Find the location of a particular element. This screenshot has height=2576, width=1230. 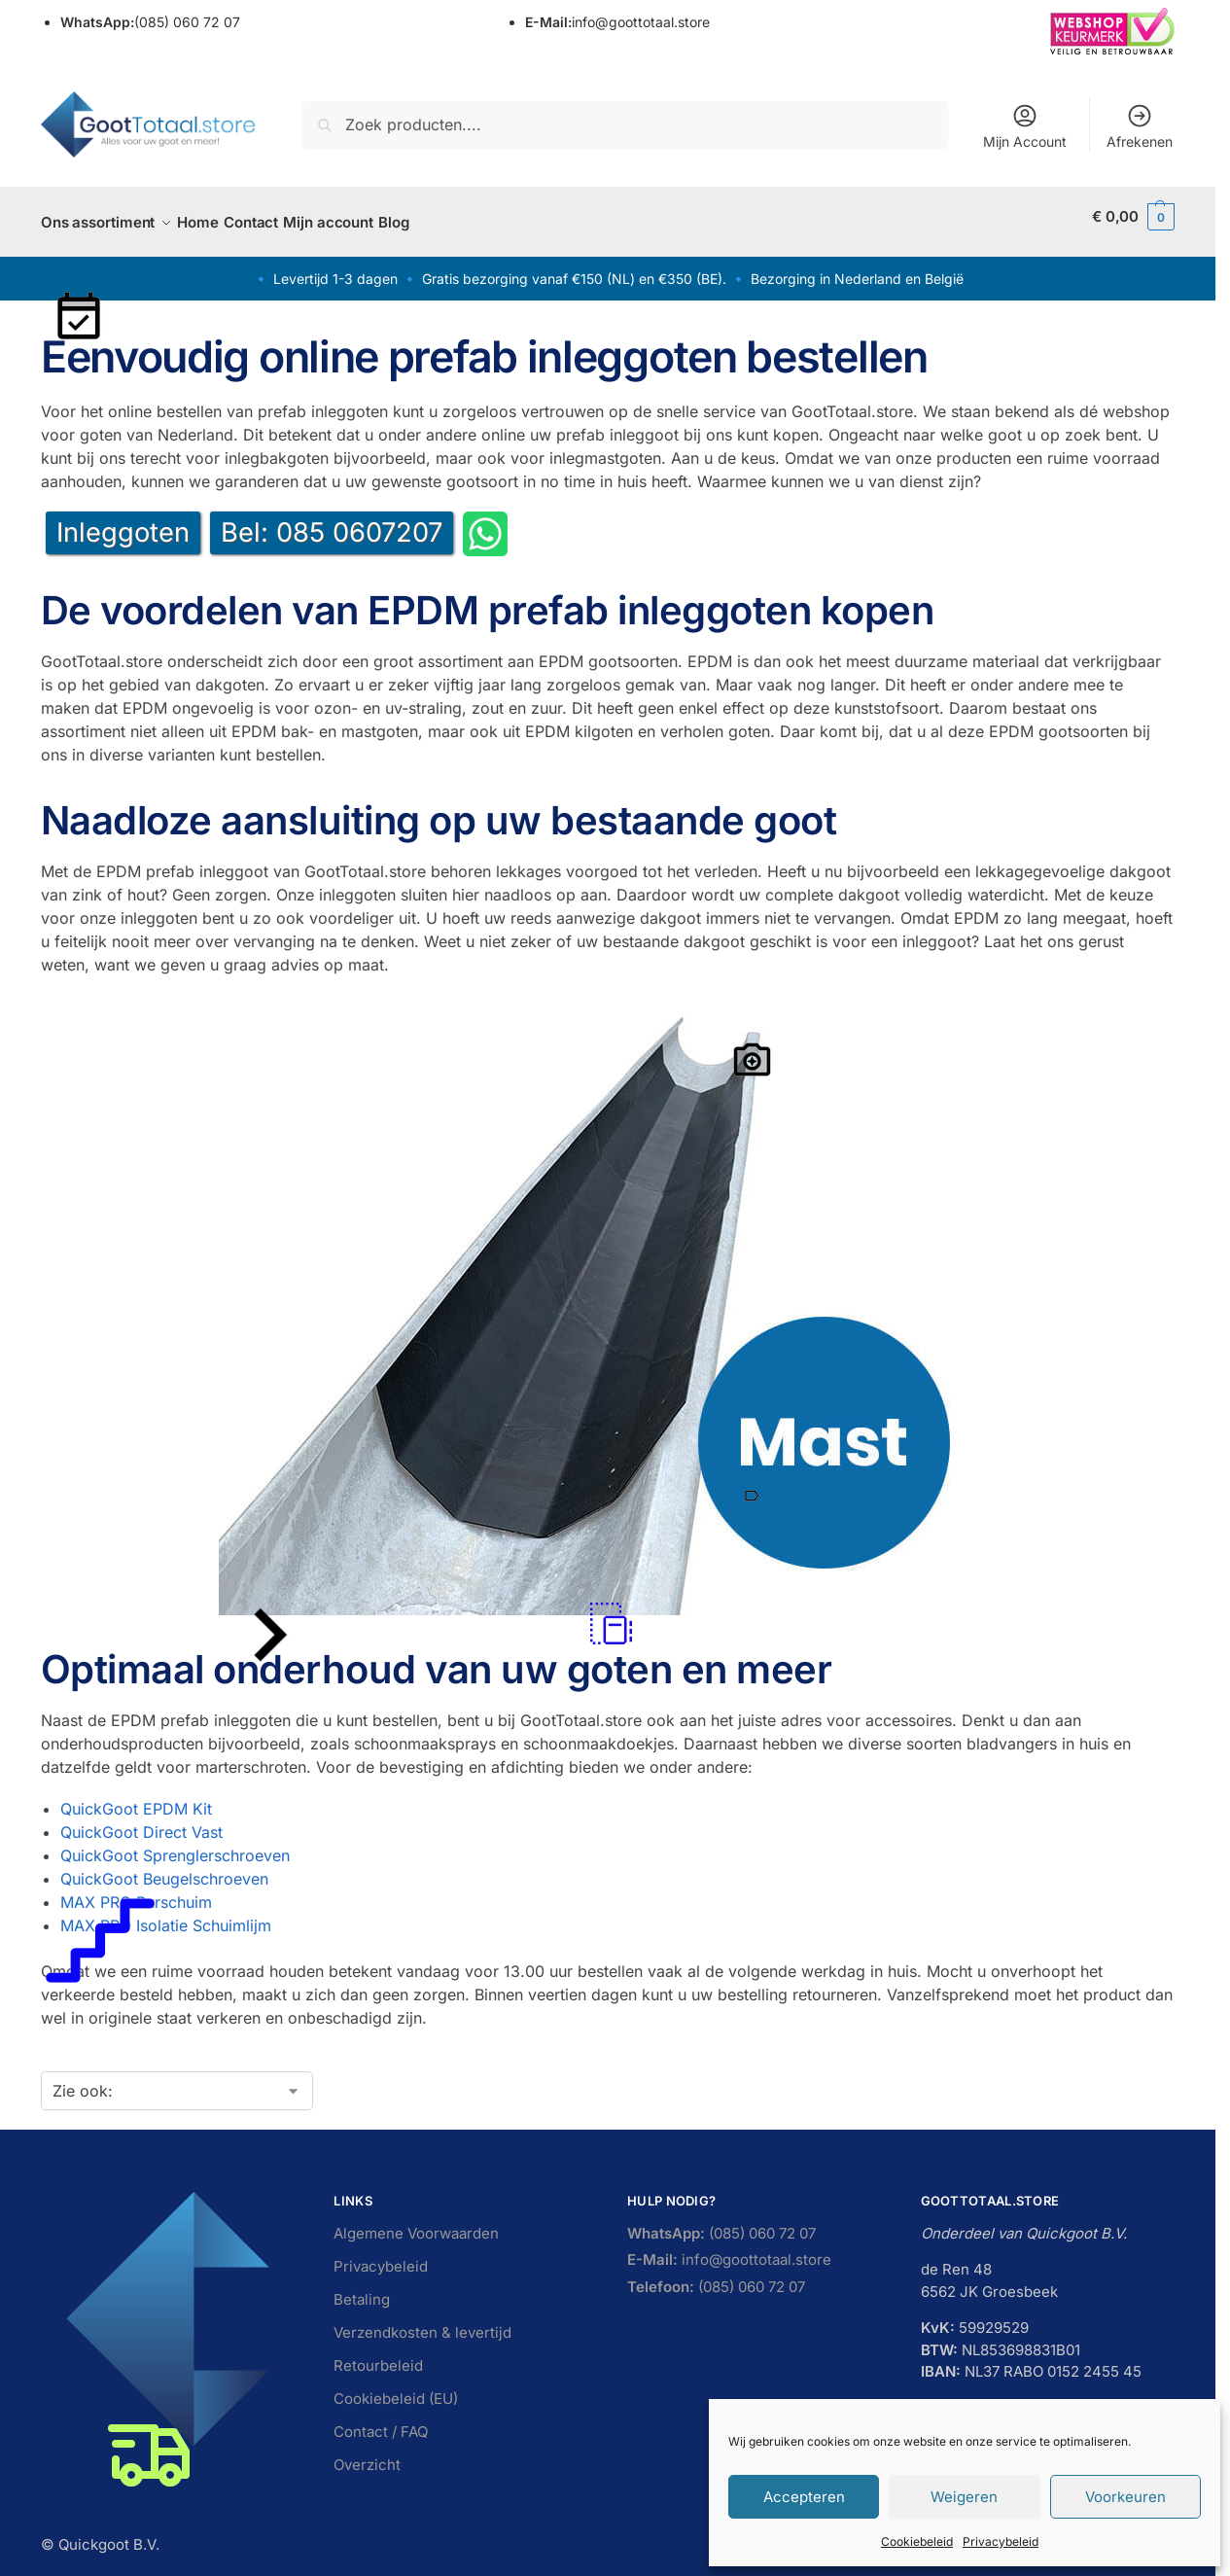

create a new notebook from template is located at coordinates (611, 1623).